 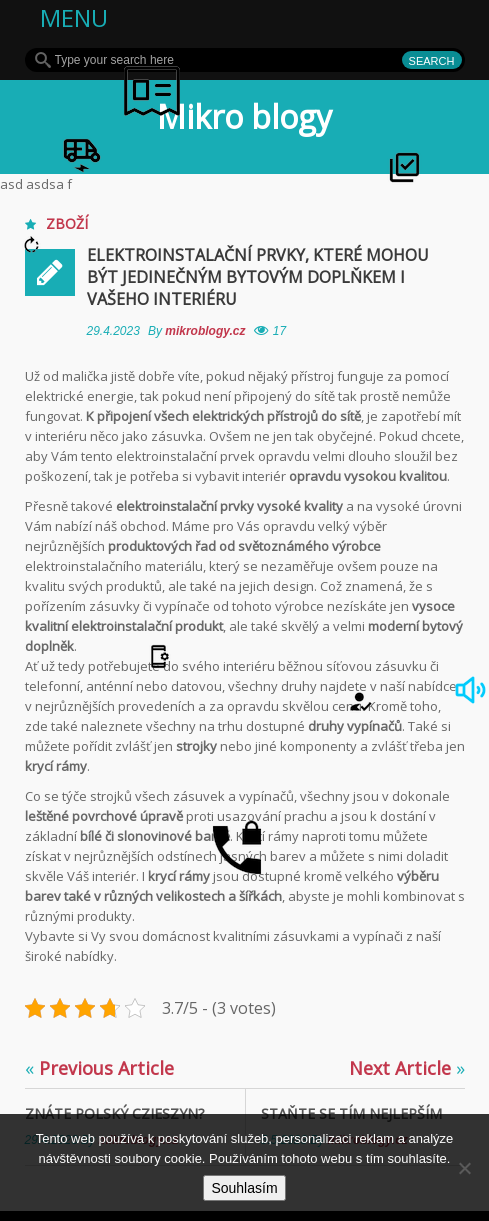 What do you see at coordinates (470, 690) in the screenshot?
I see `volume is set to high` at bounding box center [470, 690].